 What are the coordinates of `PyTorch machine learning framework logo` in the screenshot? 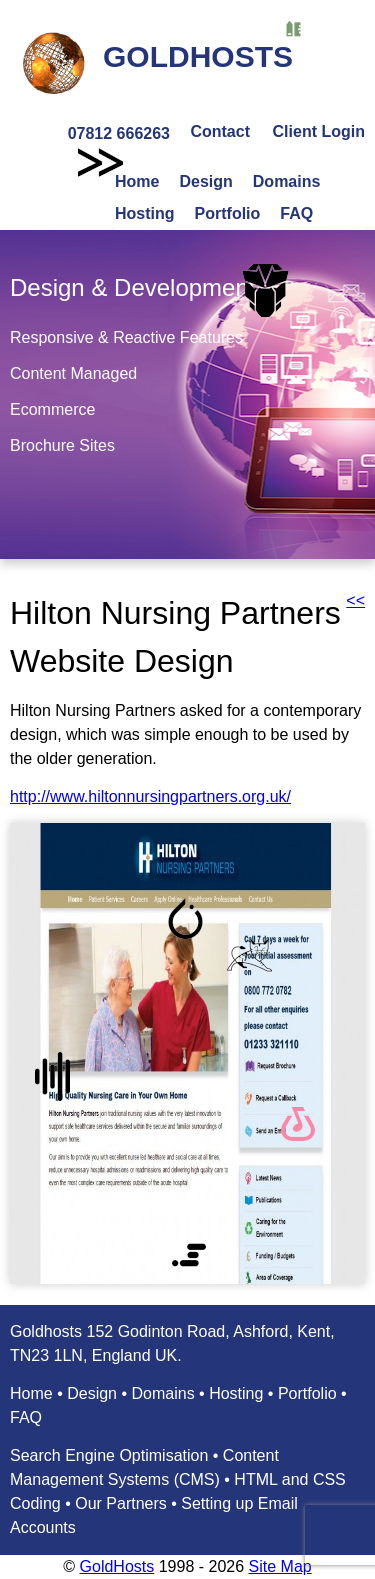 It's located at (185, 918).